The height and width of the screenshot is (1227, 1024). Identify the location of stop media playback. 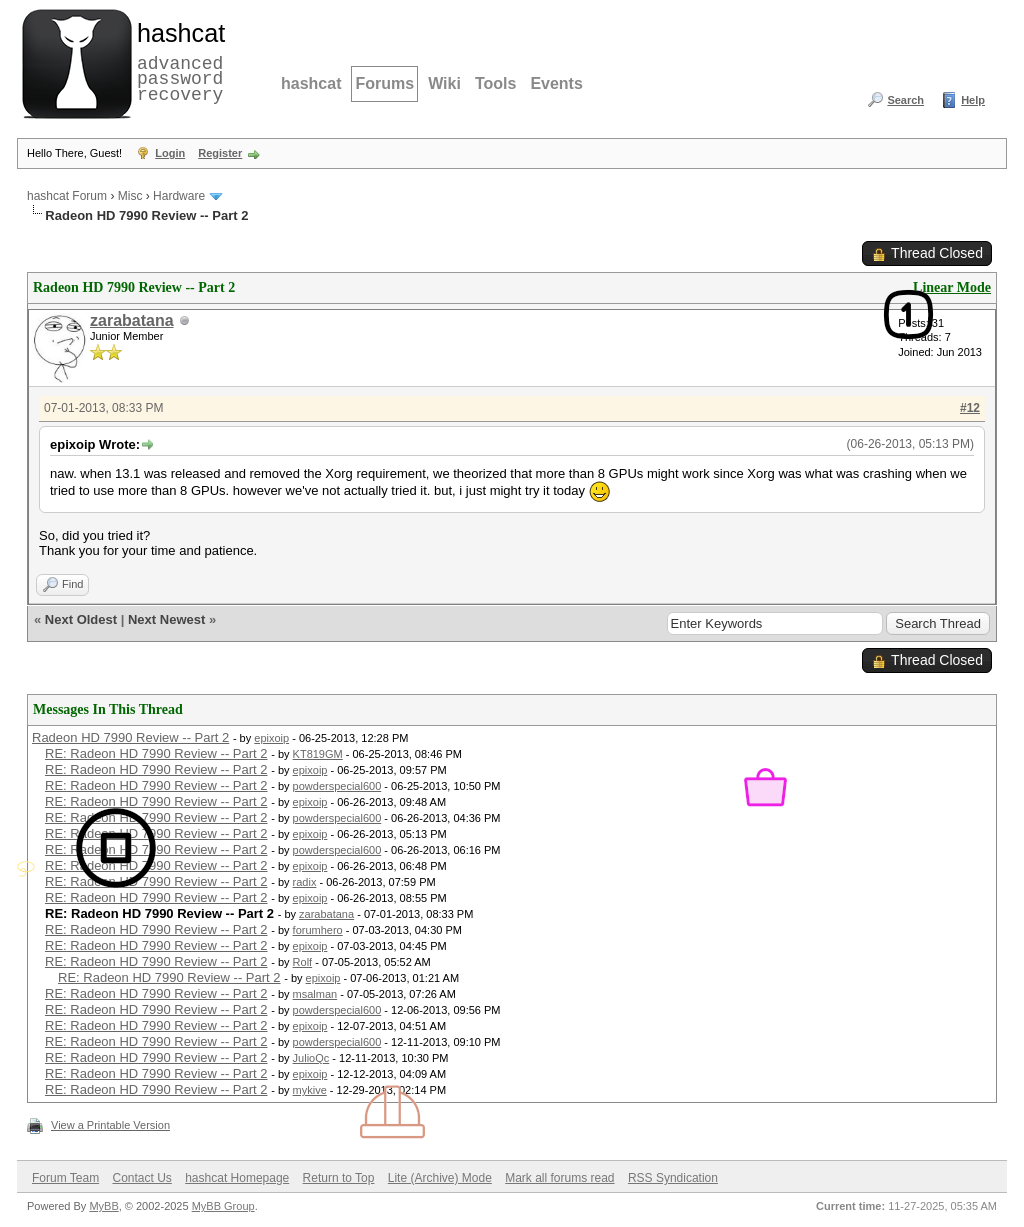
(116, 848).